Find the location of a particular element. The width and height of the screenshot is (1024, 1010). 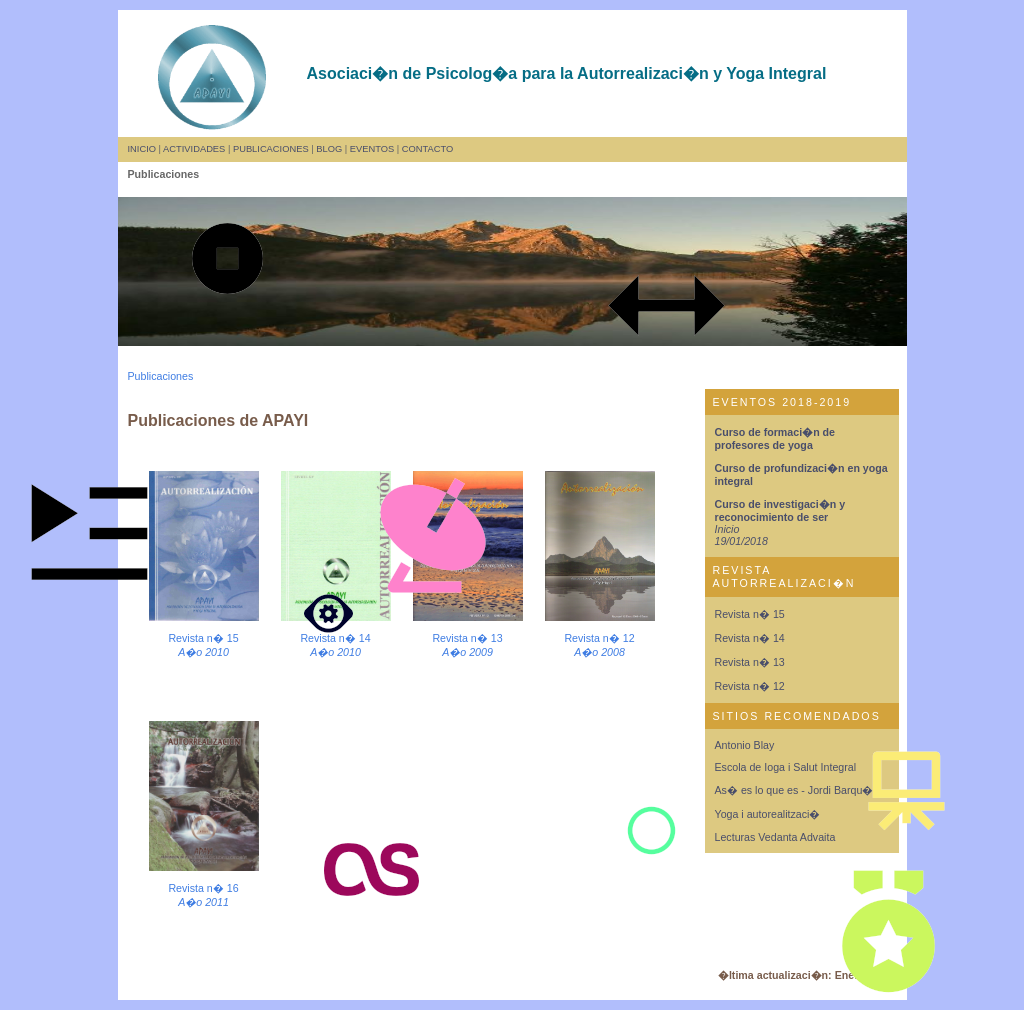

view achievements or awards is located at coordinates (888, 928).